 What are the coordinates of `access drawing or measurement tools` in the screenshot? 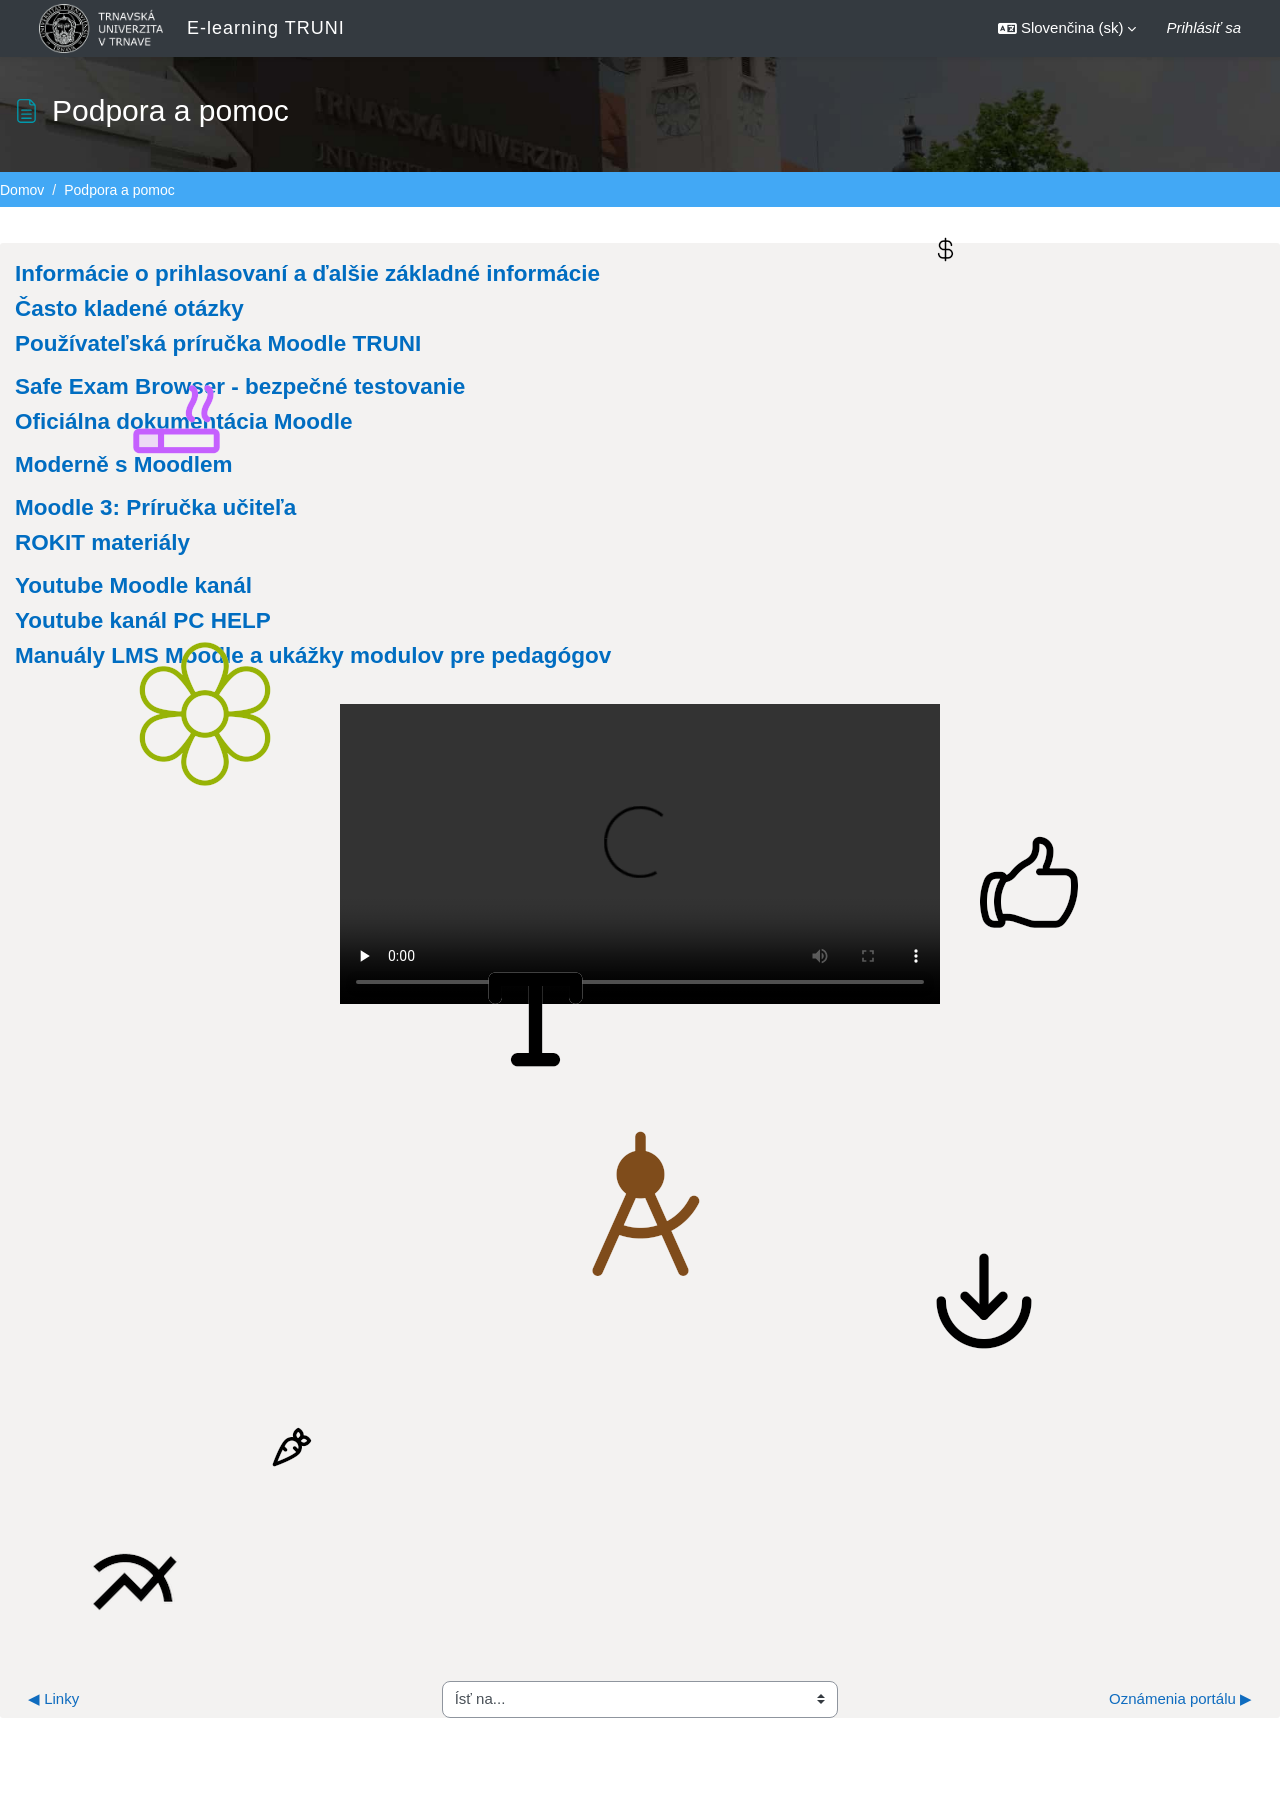 It's located at (640, 1206).